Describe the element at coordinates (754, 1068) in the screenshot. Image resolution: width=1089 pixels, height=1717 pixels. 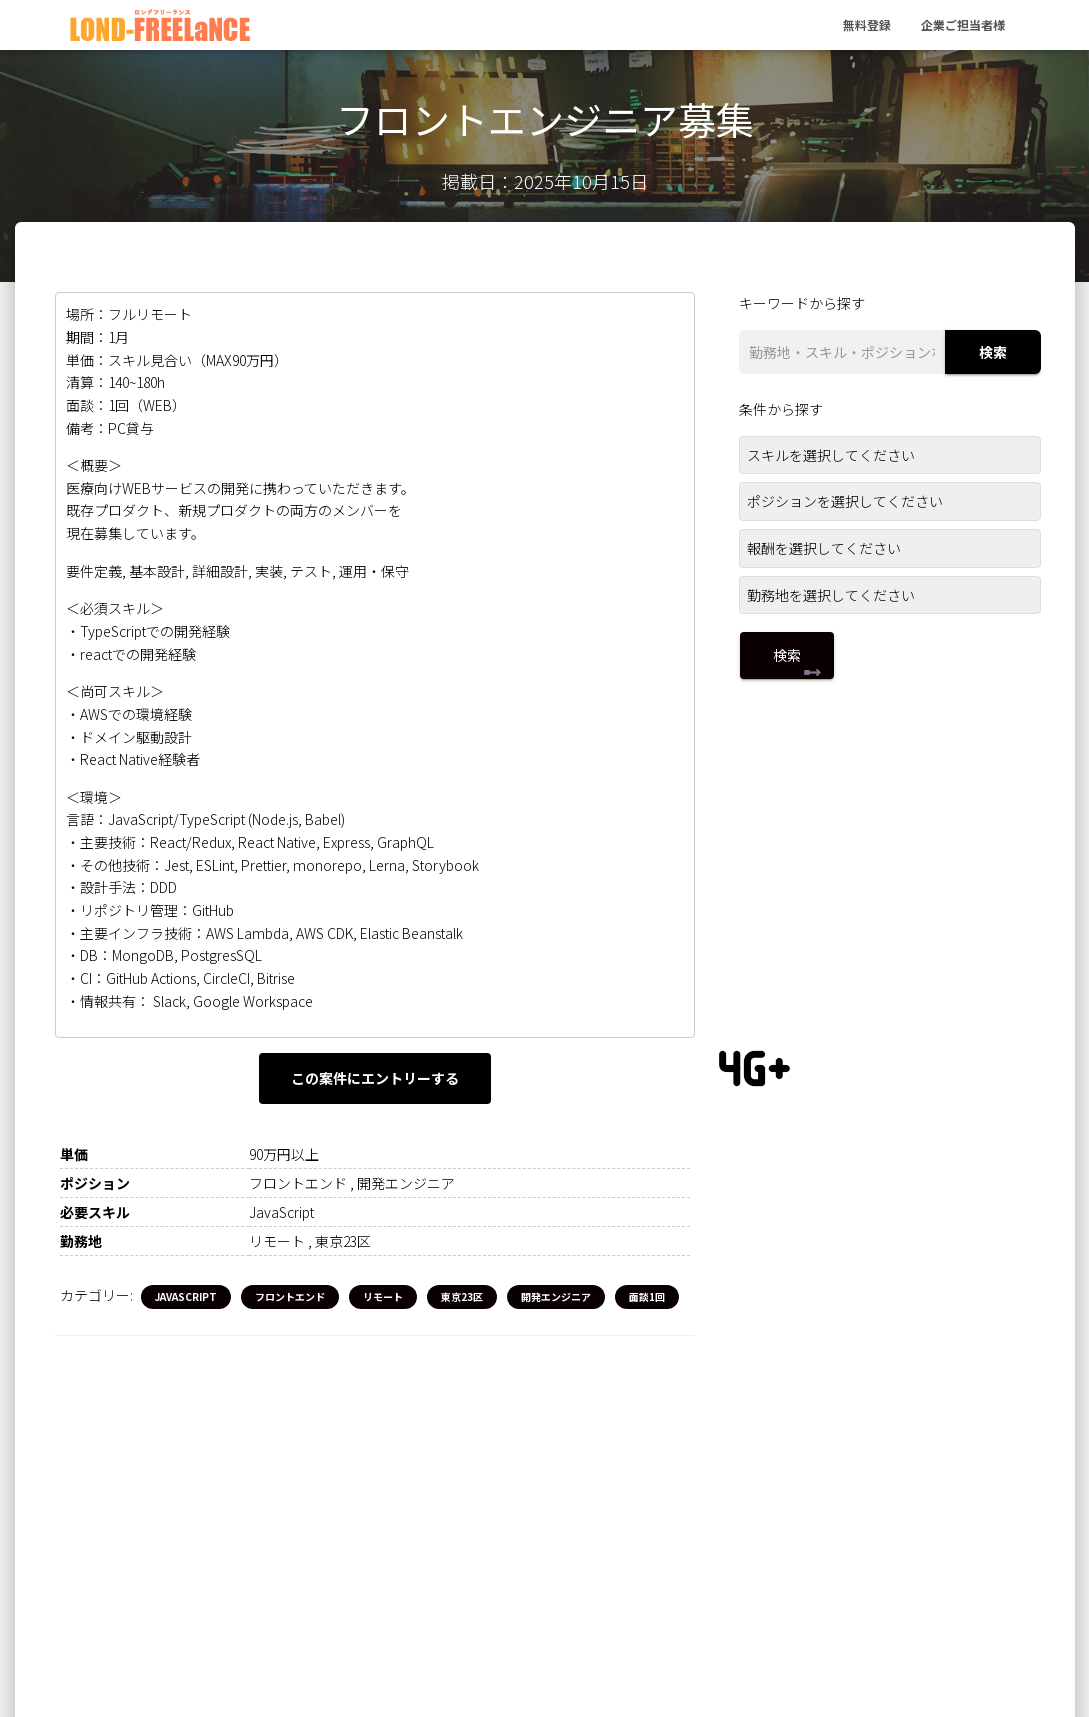
I see `indicates 4G+ or LTE-Advanced network connectivity` at that location.